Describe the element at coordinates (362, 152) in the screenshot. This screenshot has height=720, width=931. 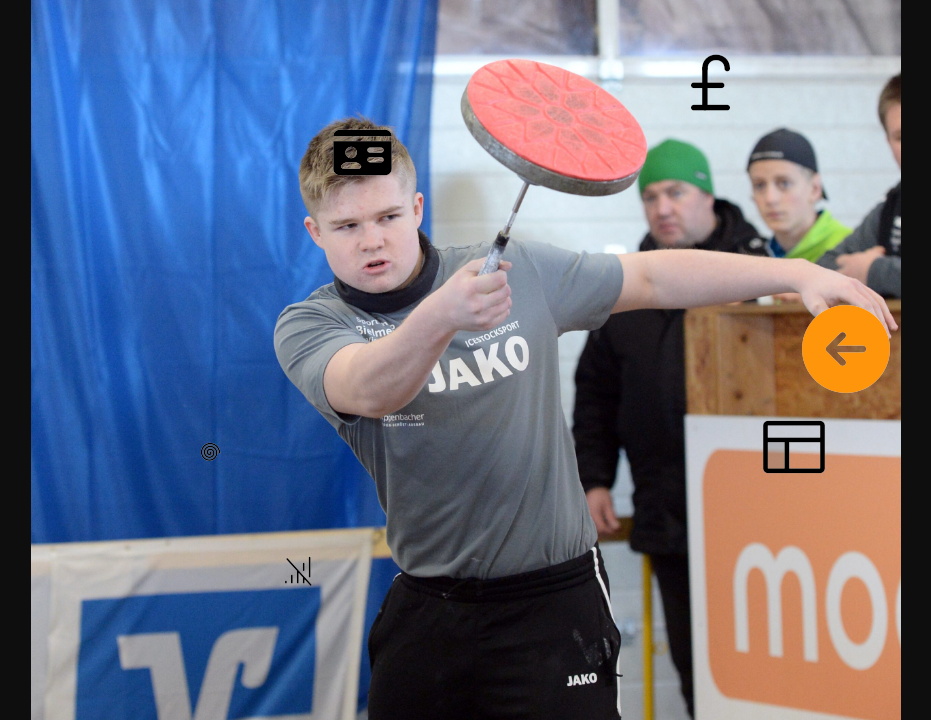
I see `view your driver's license or ID card` at that location.